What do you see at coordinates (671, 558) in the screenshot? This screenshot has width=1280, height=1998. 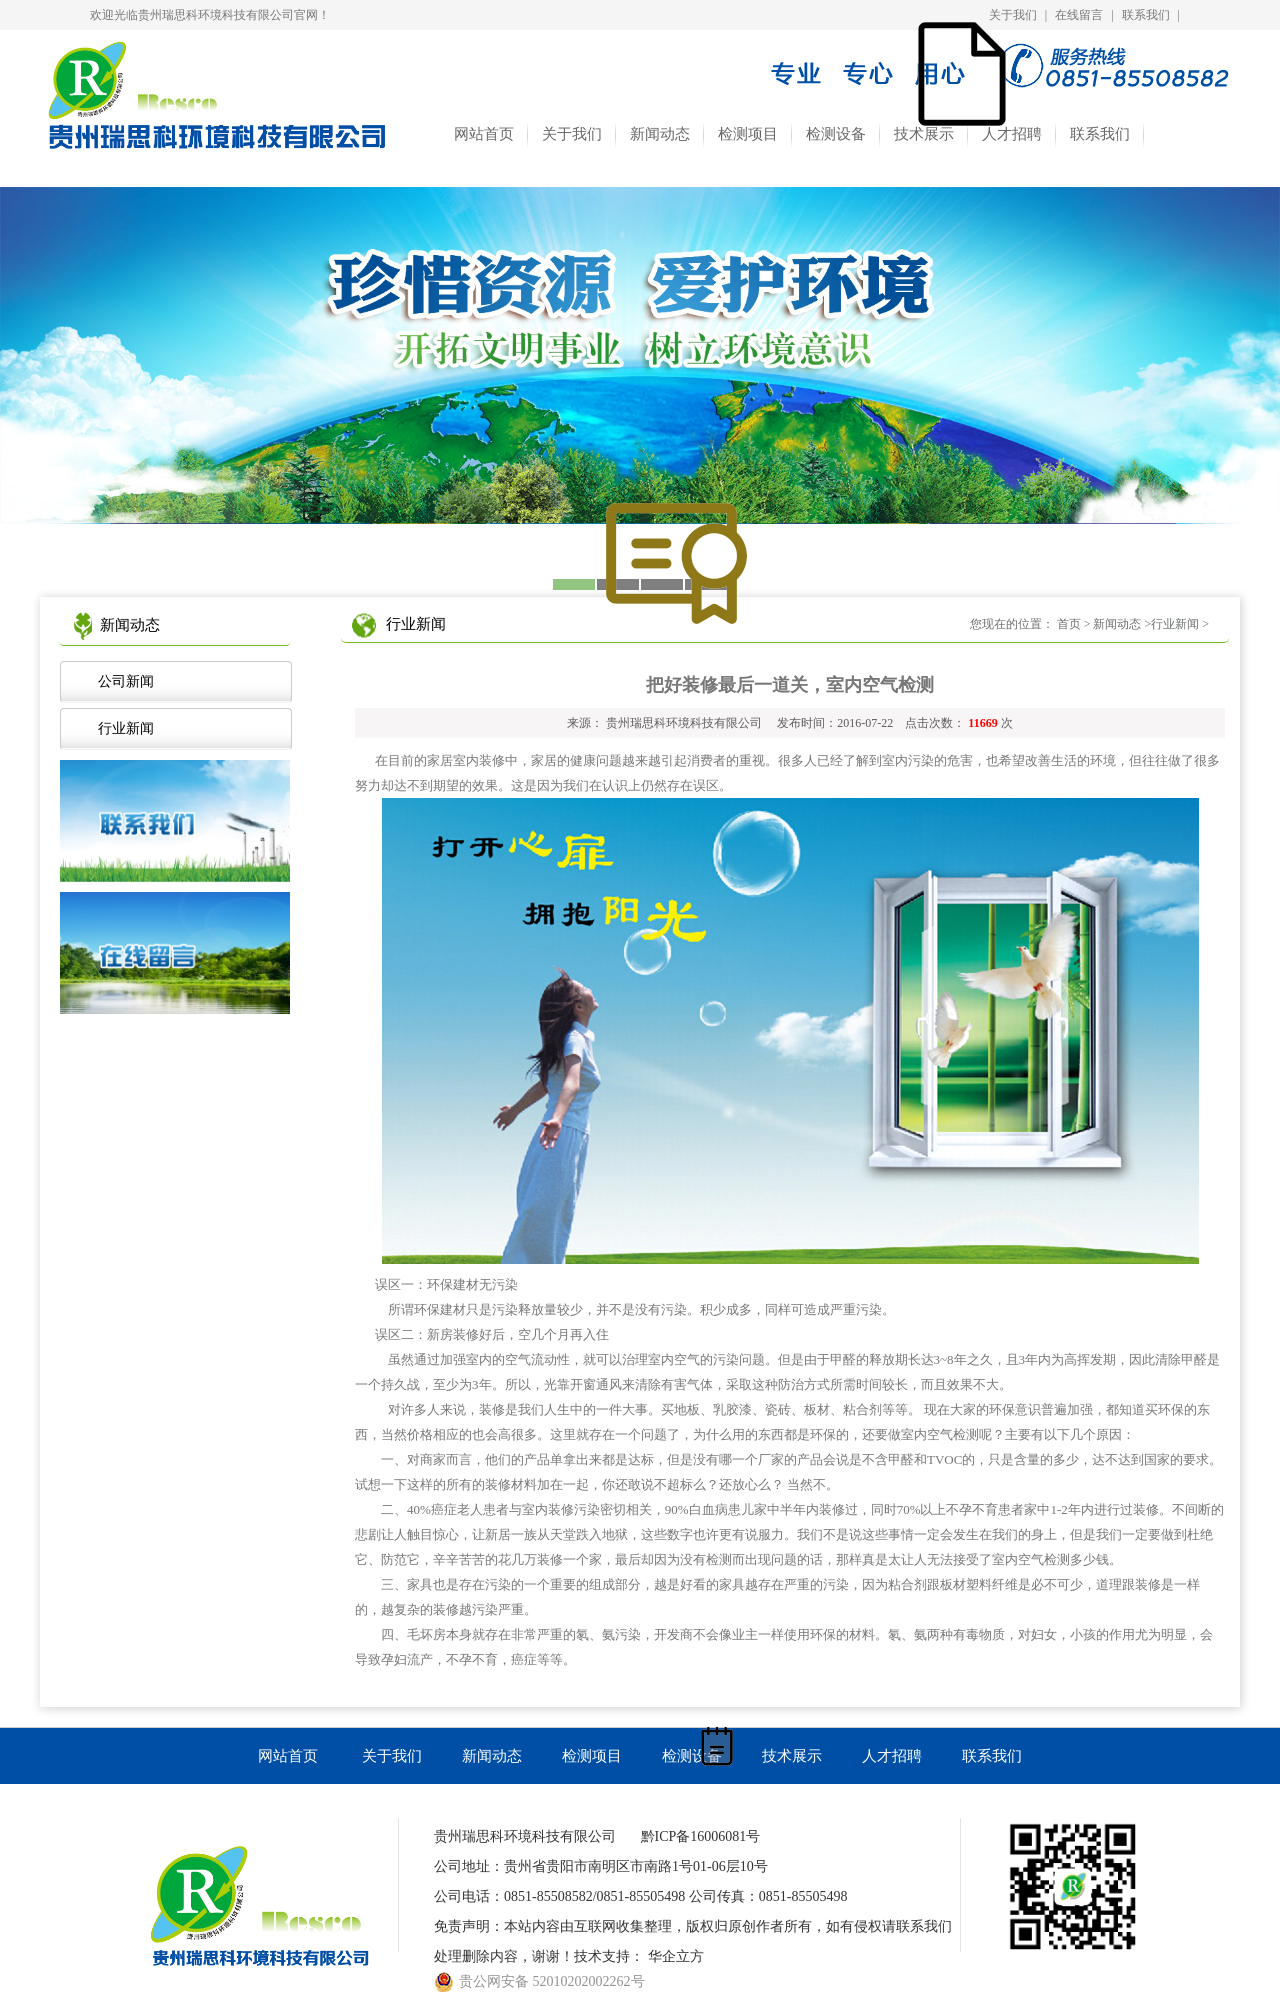 I see `view certification or credentials` at bounding box center [671, 558].